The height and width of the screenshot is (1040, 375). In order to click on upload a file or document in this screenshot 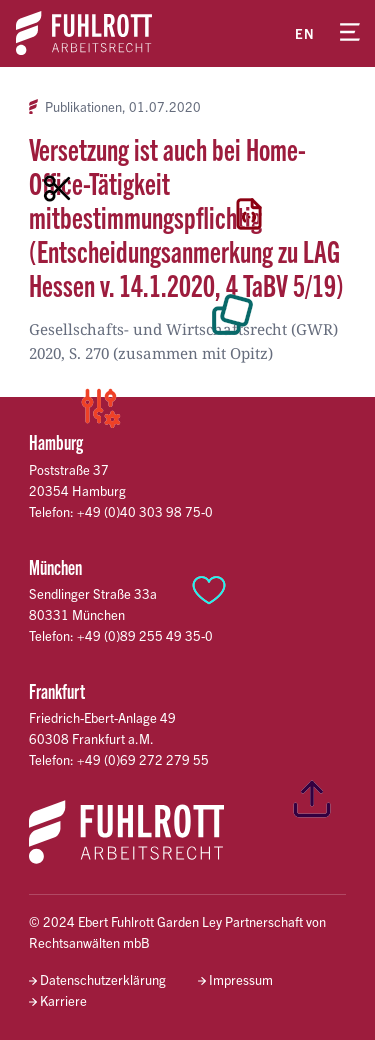, I will do `click(312, 799)`.